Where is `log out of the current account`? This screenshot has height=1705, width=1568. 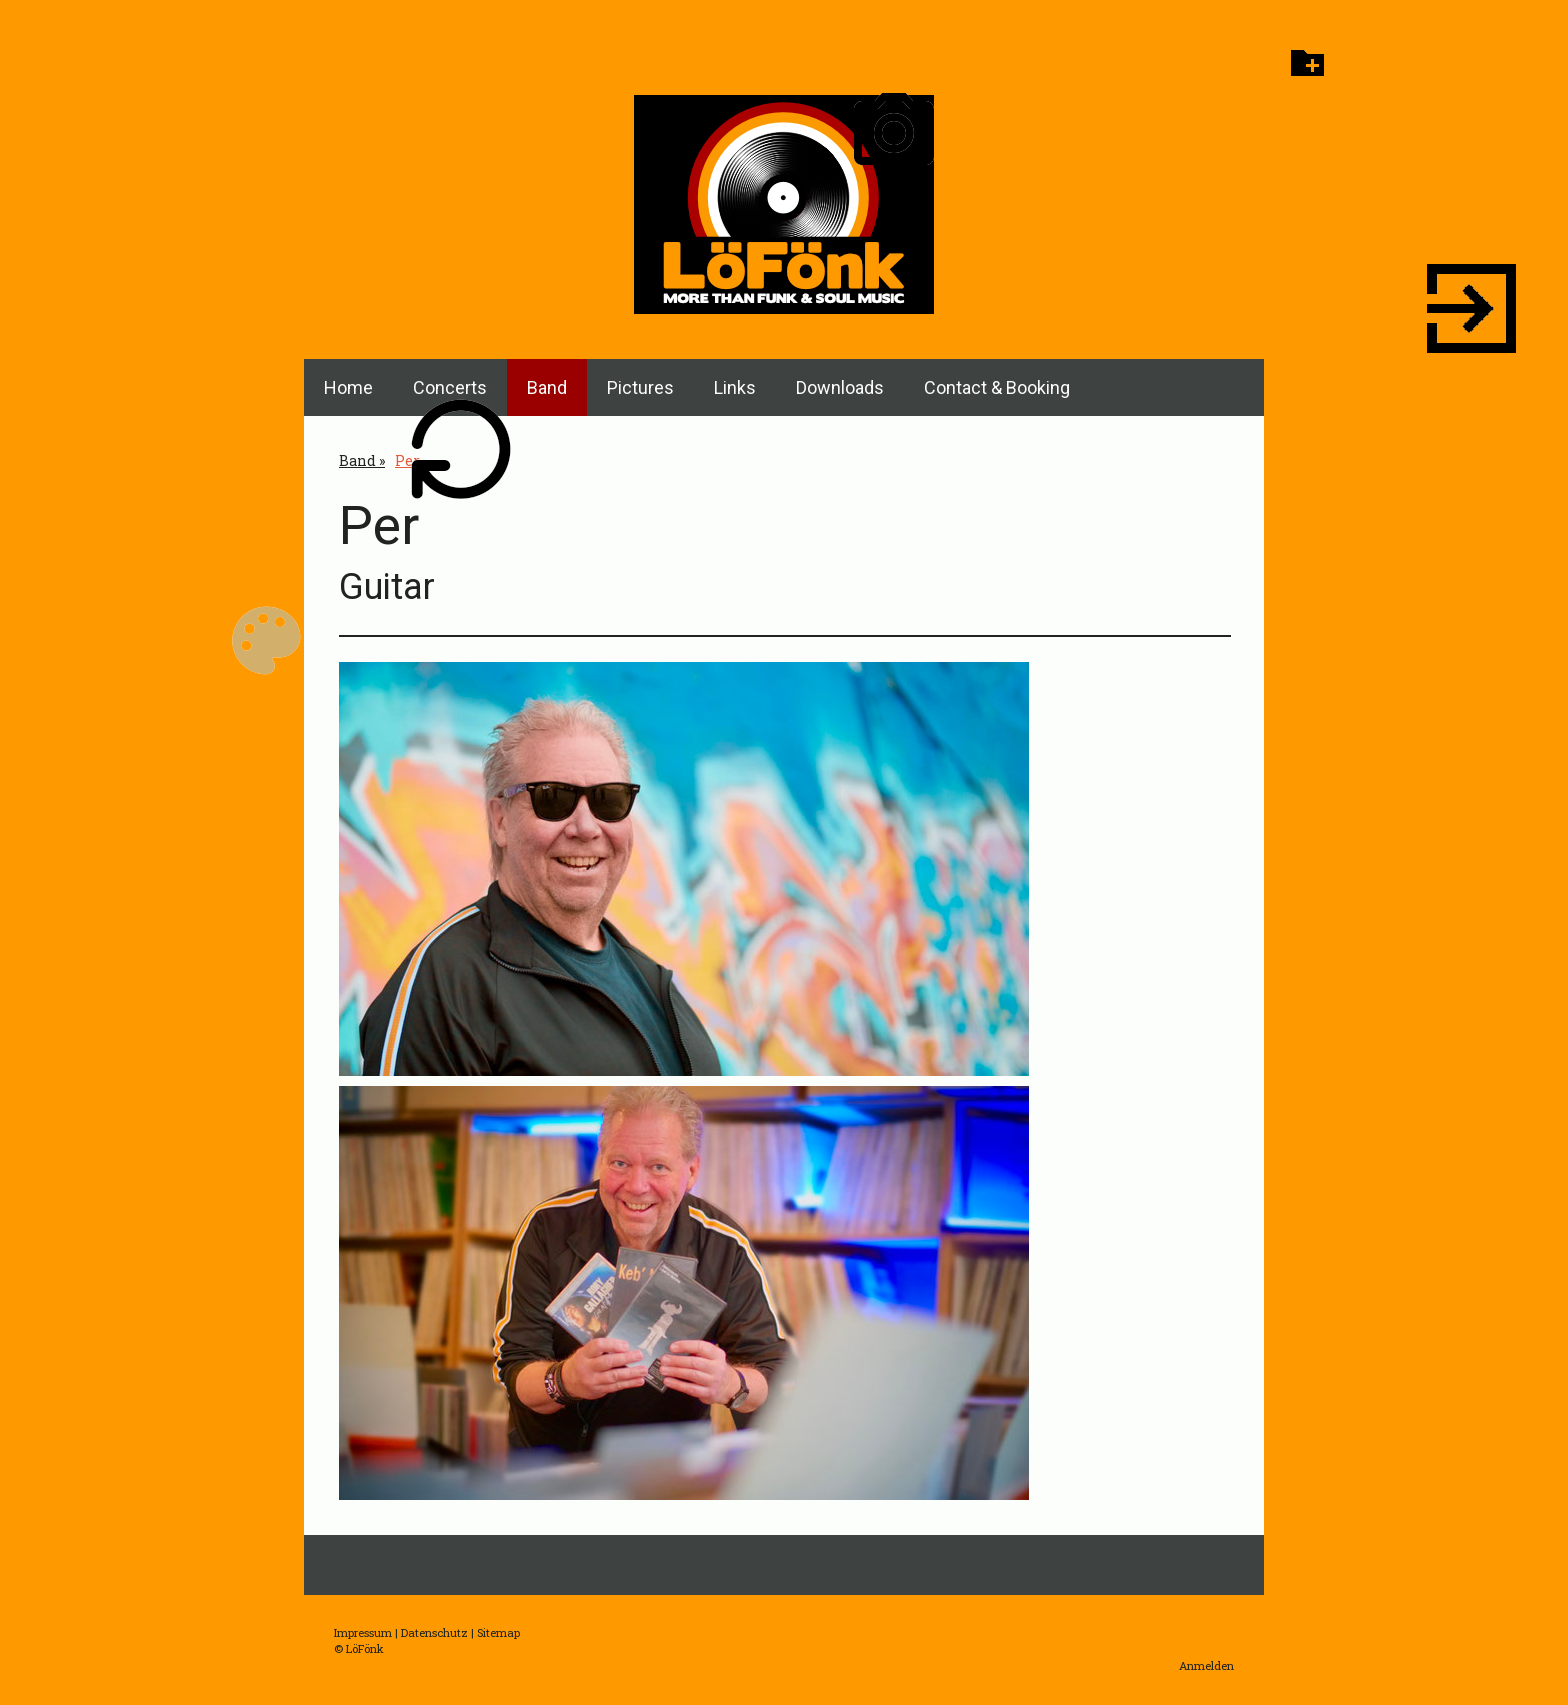
log out of the current account is located at coordinates (1471, 308).